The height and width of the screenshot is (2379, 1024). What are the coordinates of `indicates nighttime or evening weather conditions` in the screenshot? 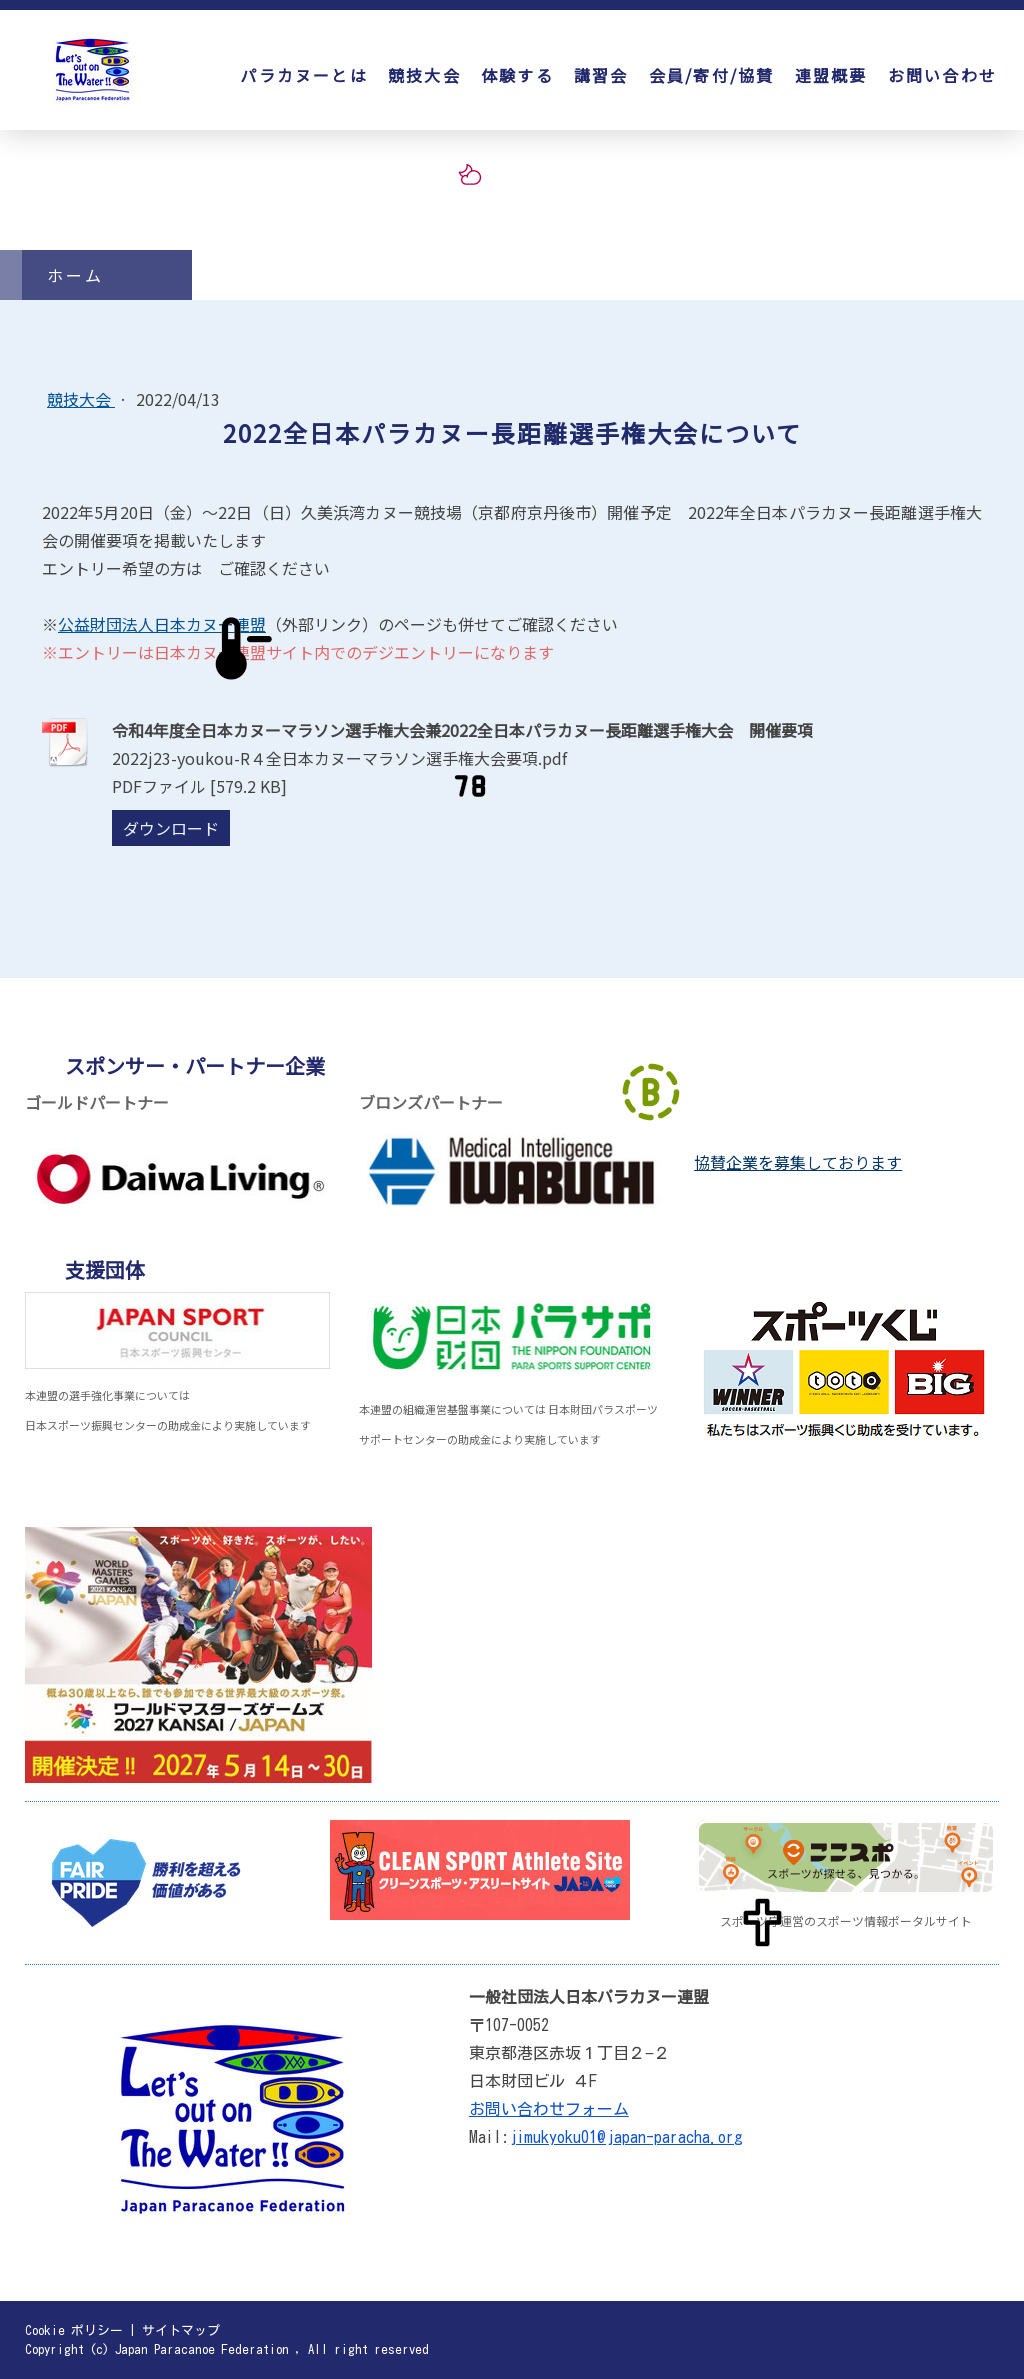 It's located at (469, 175).